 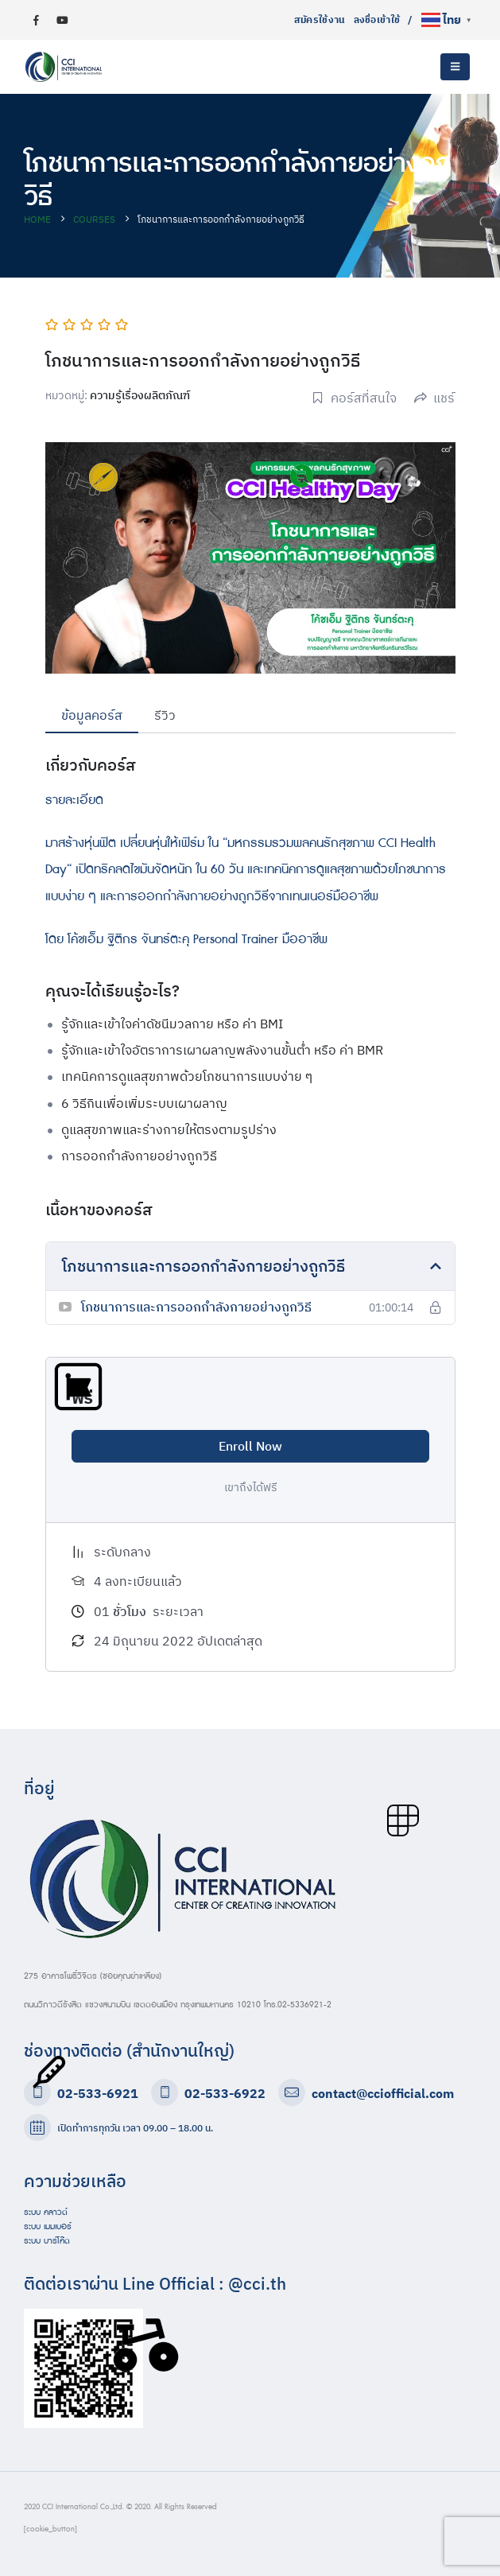 I want to click on open Safari web browser, so click(x=103, y=477).